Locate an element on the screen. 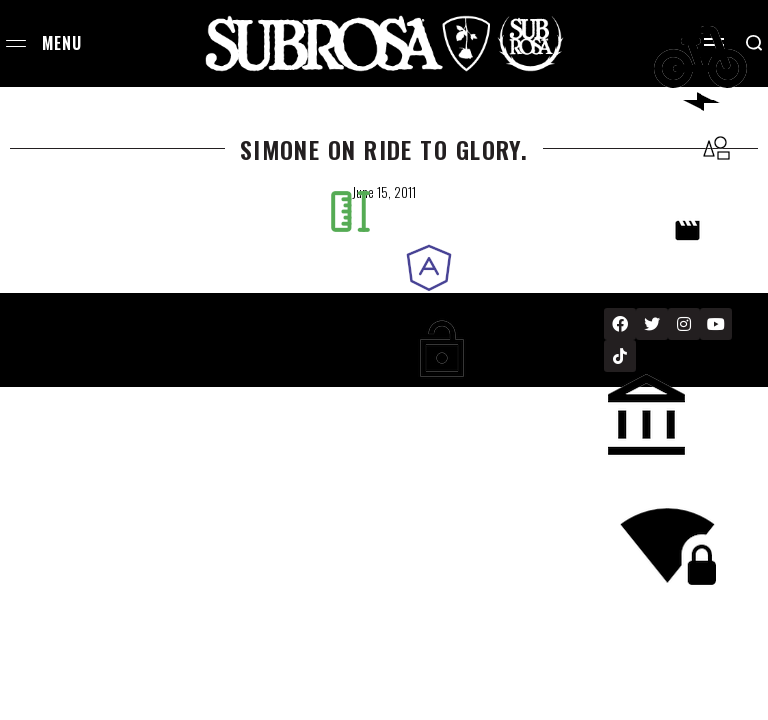  connected to a secure wifi network is located at coordinates (667, 544).